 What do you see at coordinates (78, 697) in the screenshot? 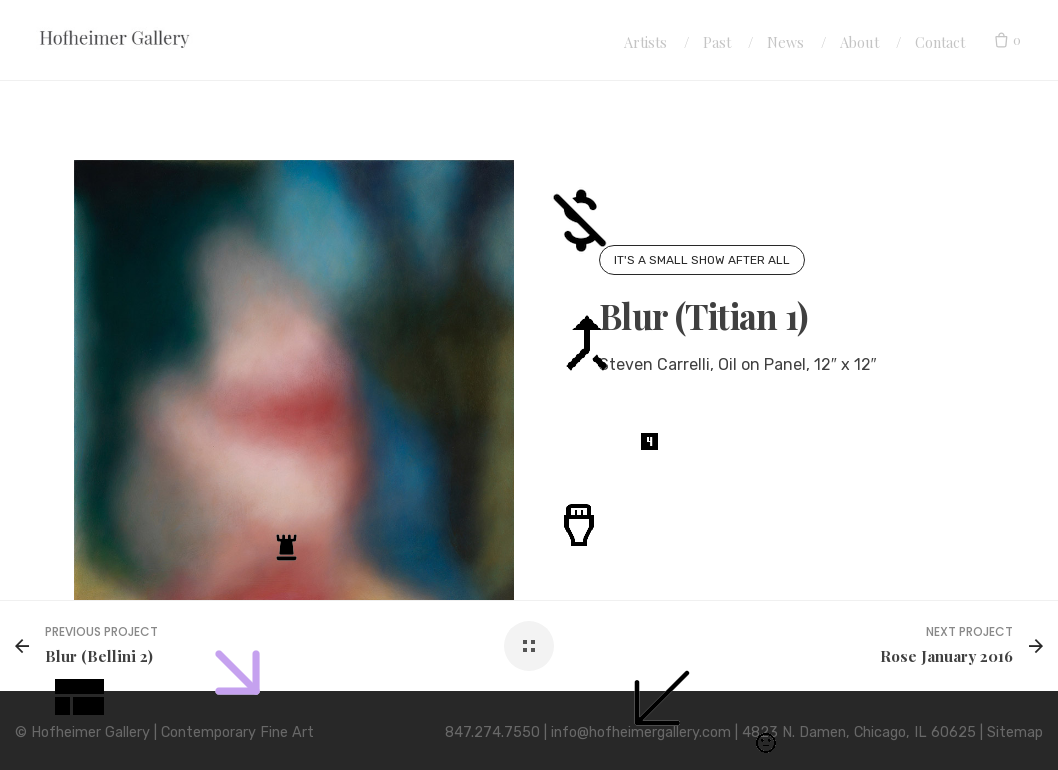
I see `switch to compact view mode` at bounding box center [78, 697].